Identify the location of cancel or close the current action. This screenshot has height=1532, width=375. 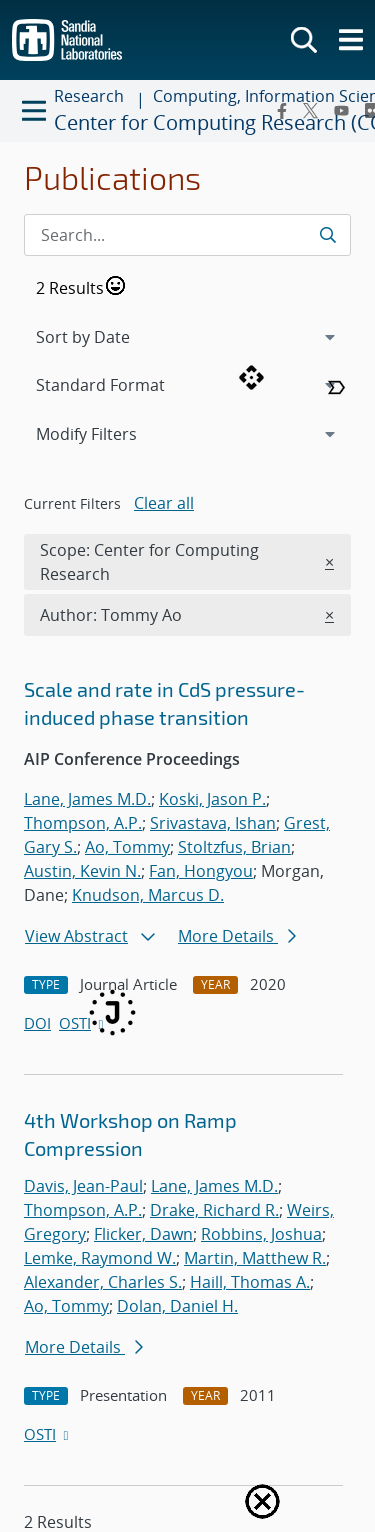
(262, 1501).